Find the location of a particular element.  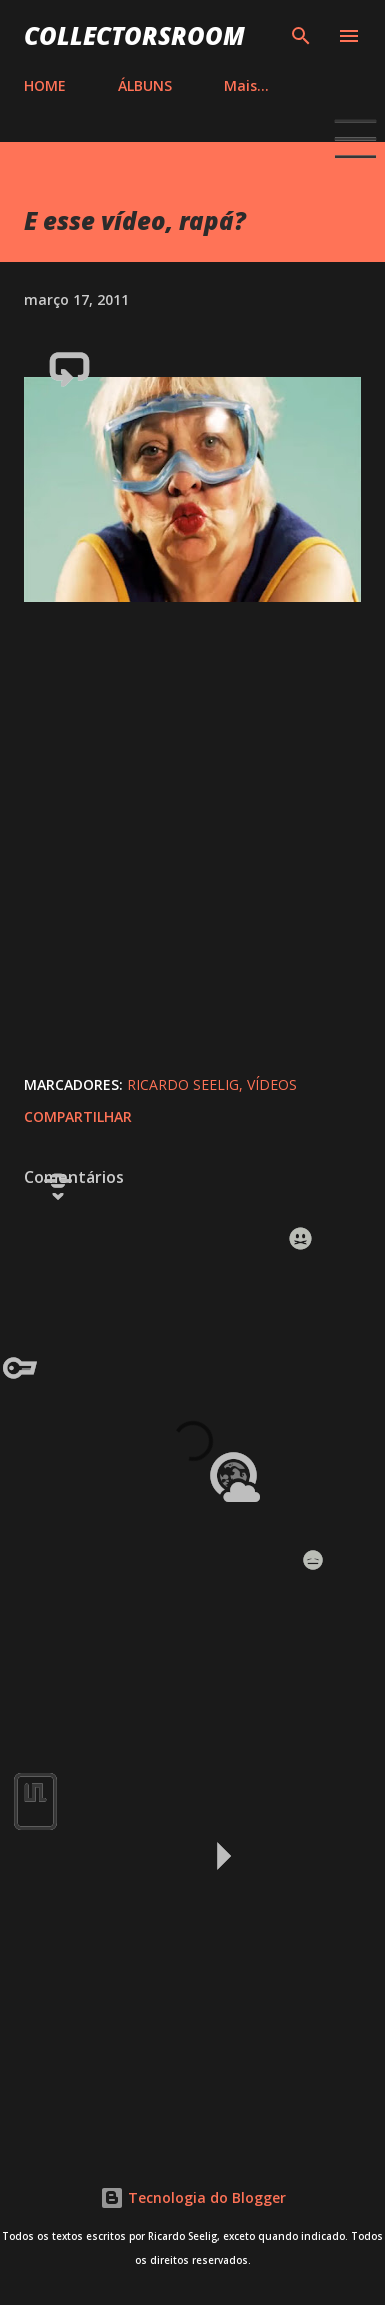

indicates a secret or confidential message is located at coordinates (300, 1238).